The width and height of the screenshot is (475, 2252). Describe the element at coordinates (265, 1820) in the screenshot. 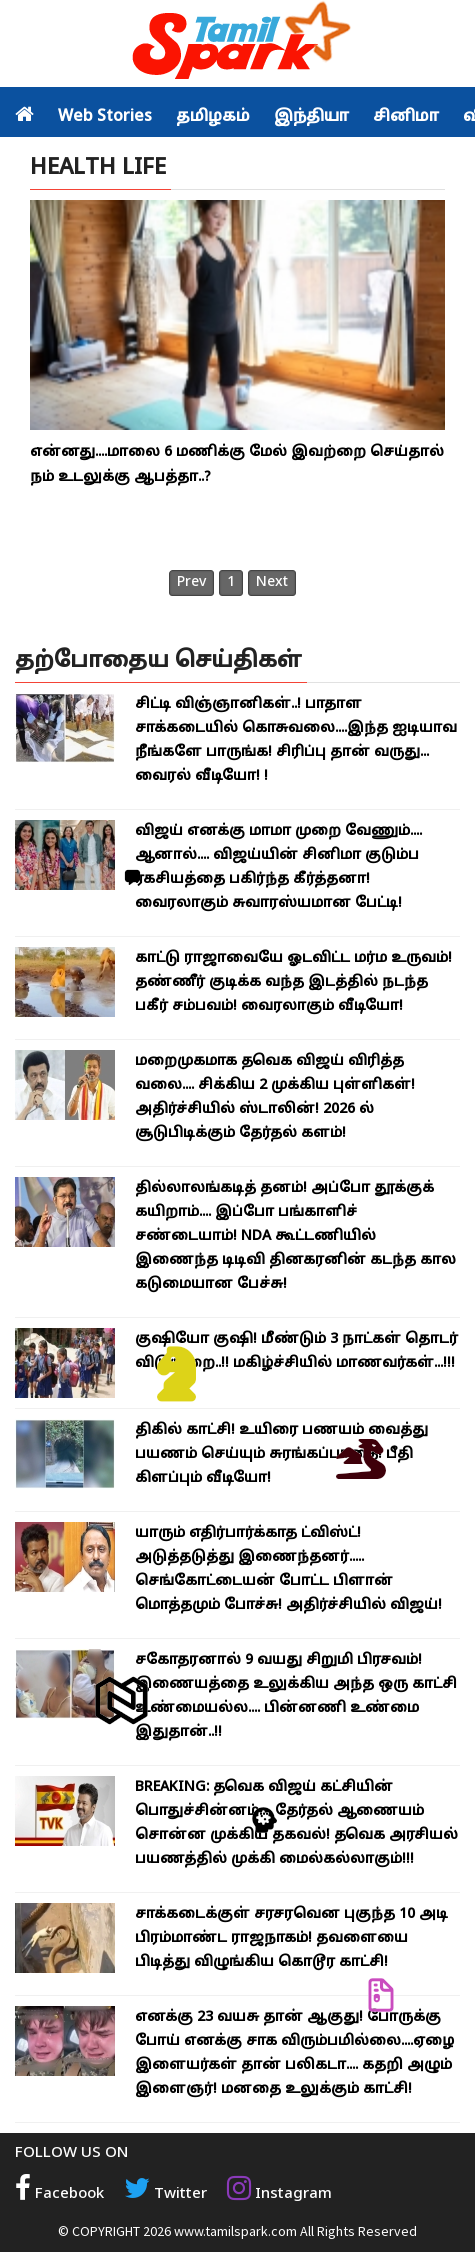

I see `indicates a mental health or neurological condition` at that location.